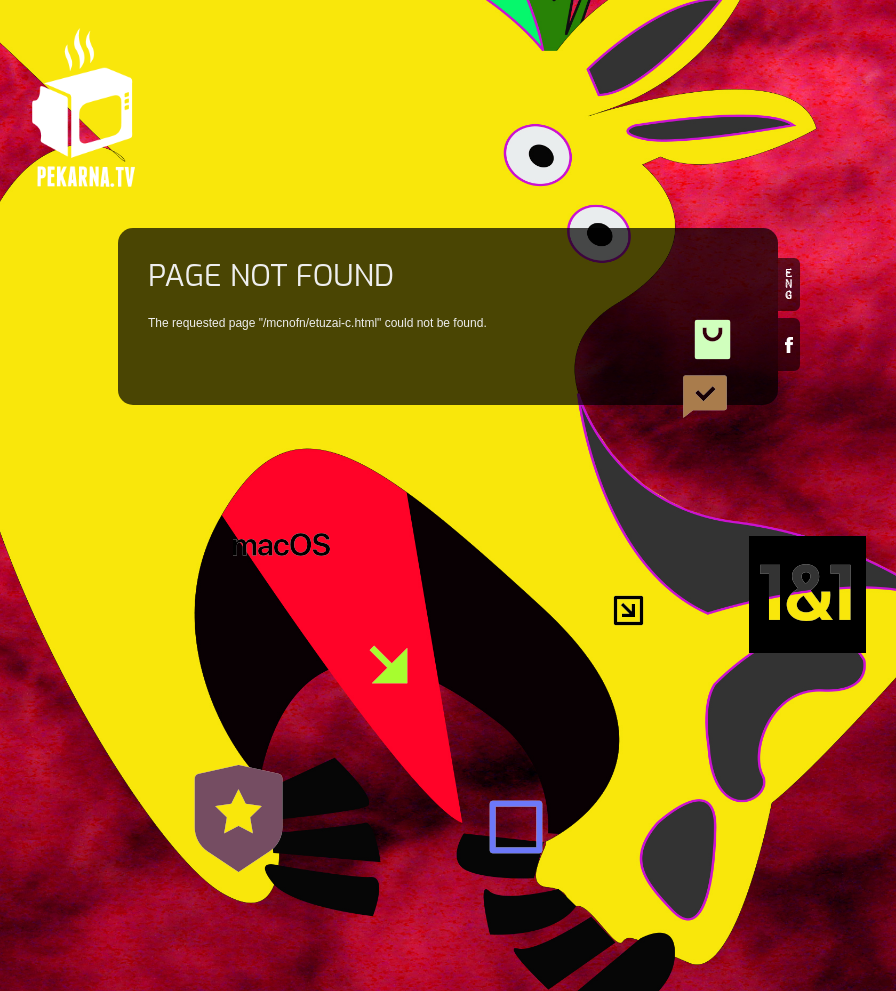 This screenshot has height=991, width=896. What do you see at coordinates (238, 818) in the screenshot?
I see `indicates premium or verified security status` at bounding box center [238, 818].